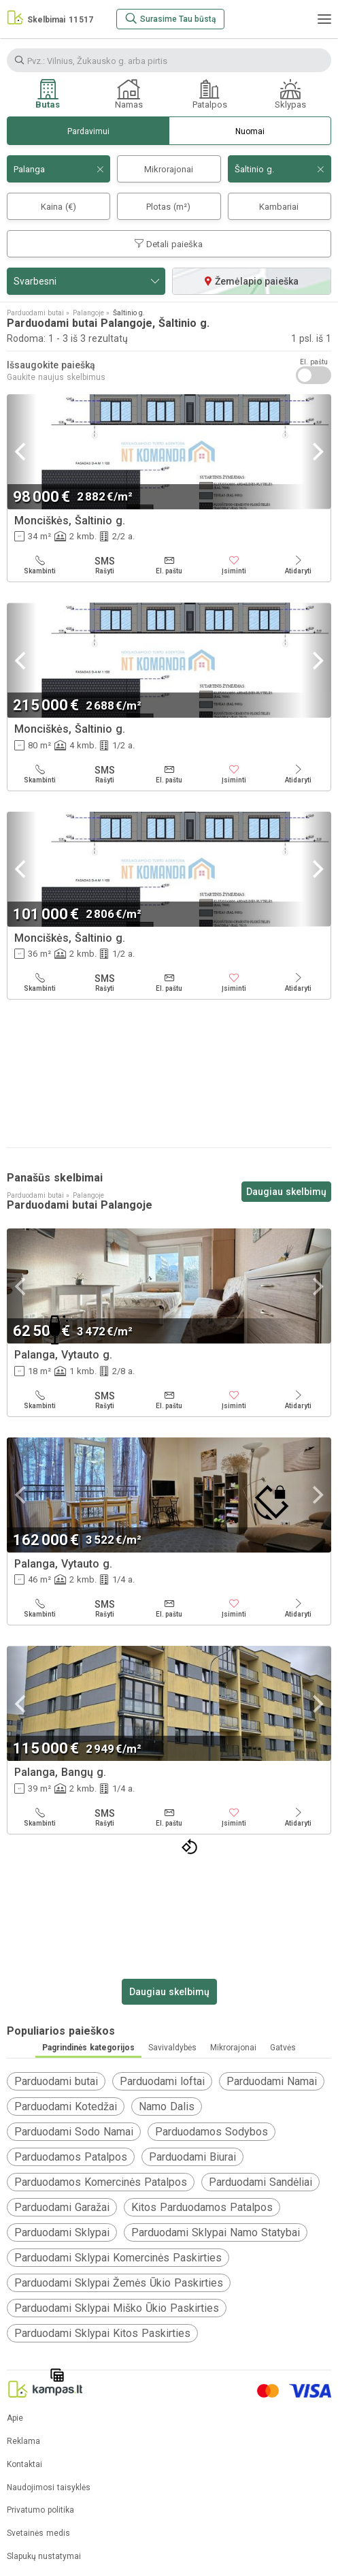 This screenshot has width=338, height=2576. Describe the element at coordinates (57, 2375) in the screenshot. I see `switch to table view layout` at that location.